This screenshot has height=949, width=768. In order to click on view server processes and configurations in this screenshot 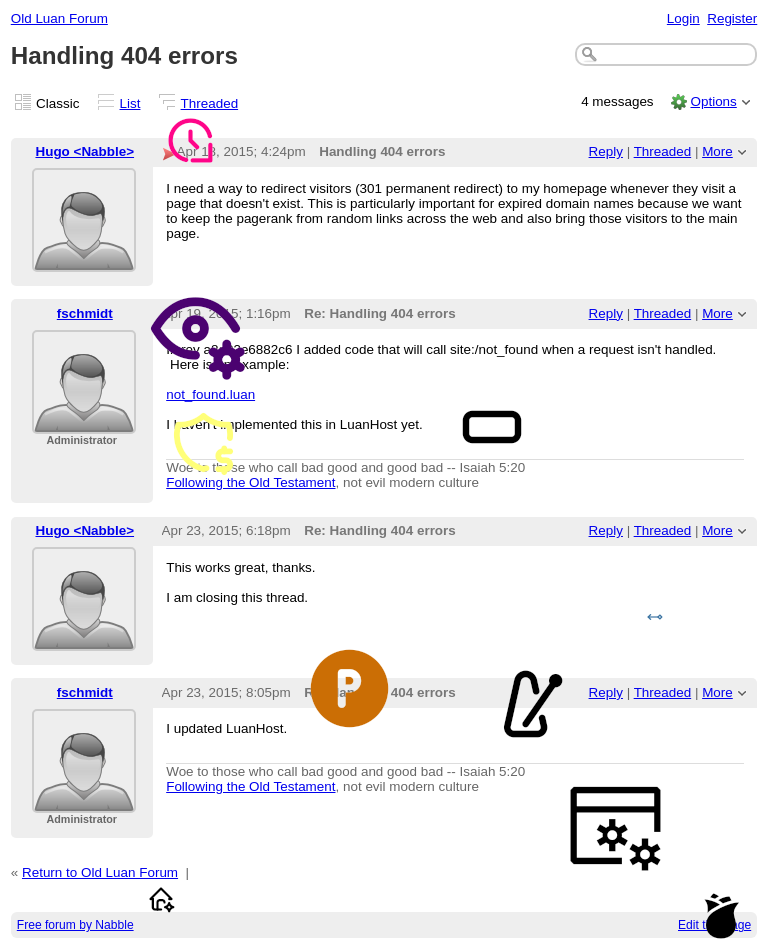, I will do `click(615, 825)`.